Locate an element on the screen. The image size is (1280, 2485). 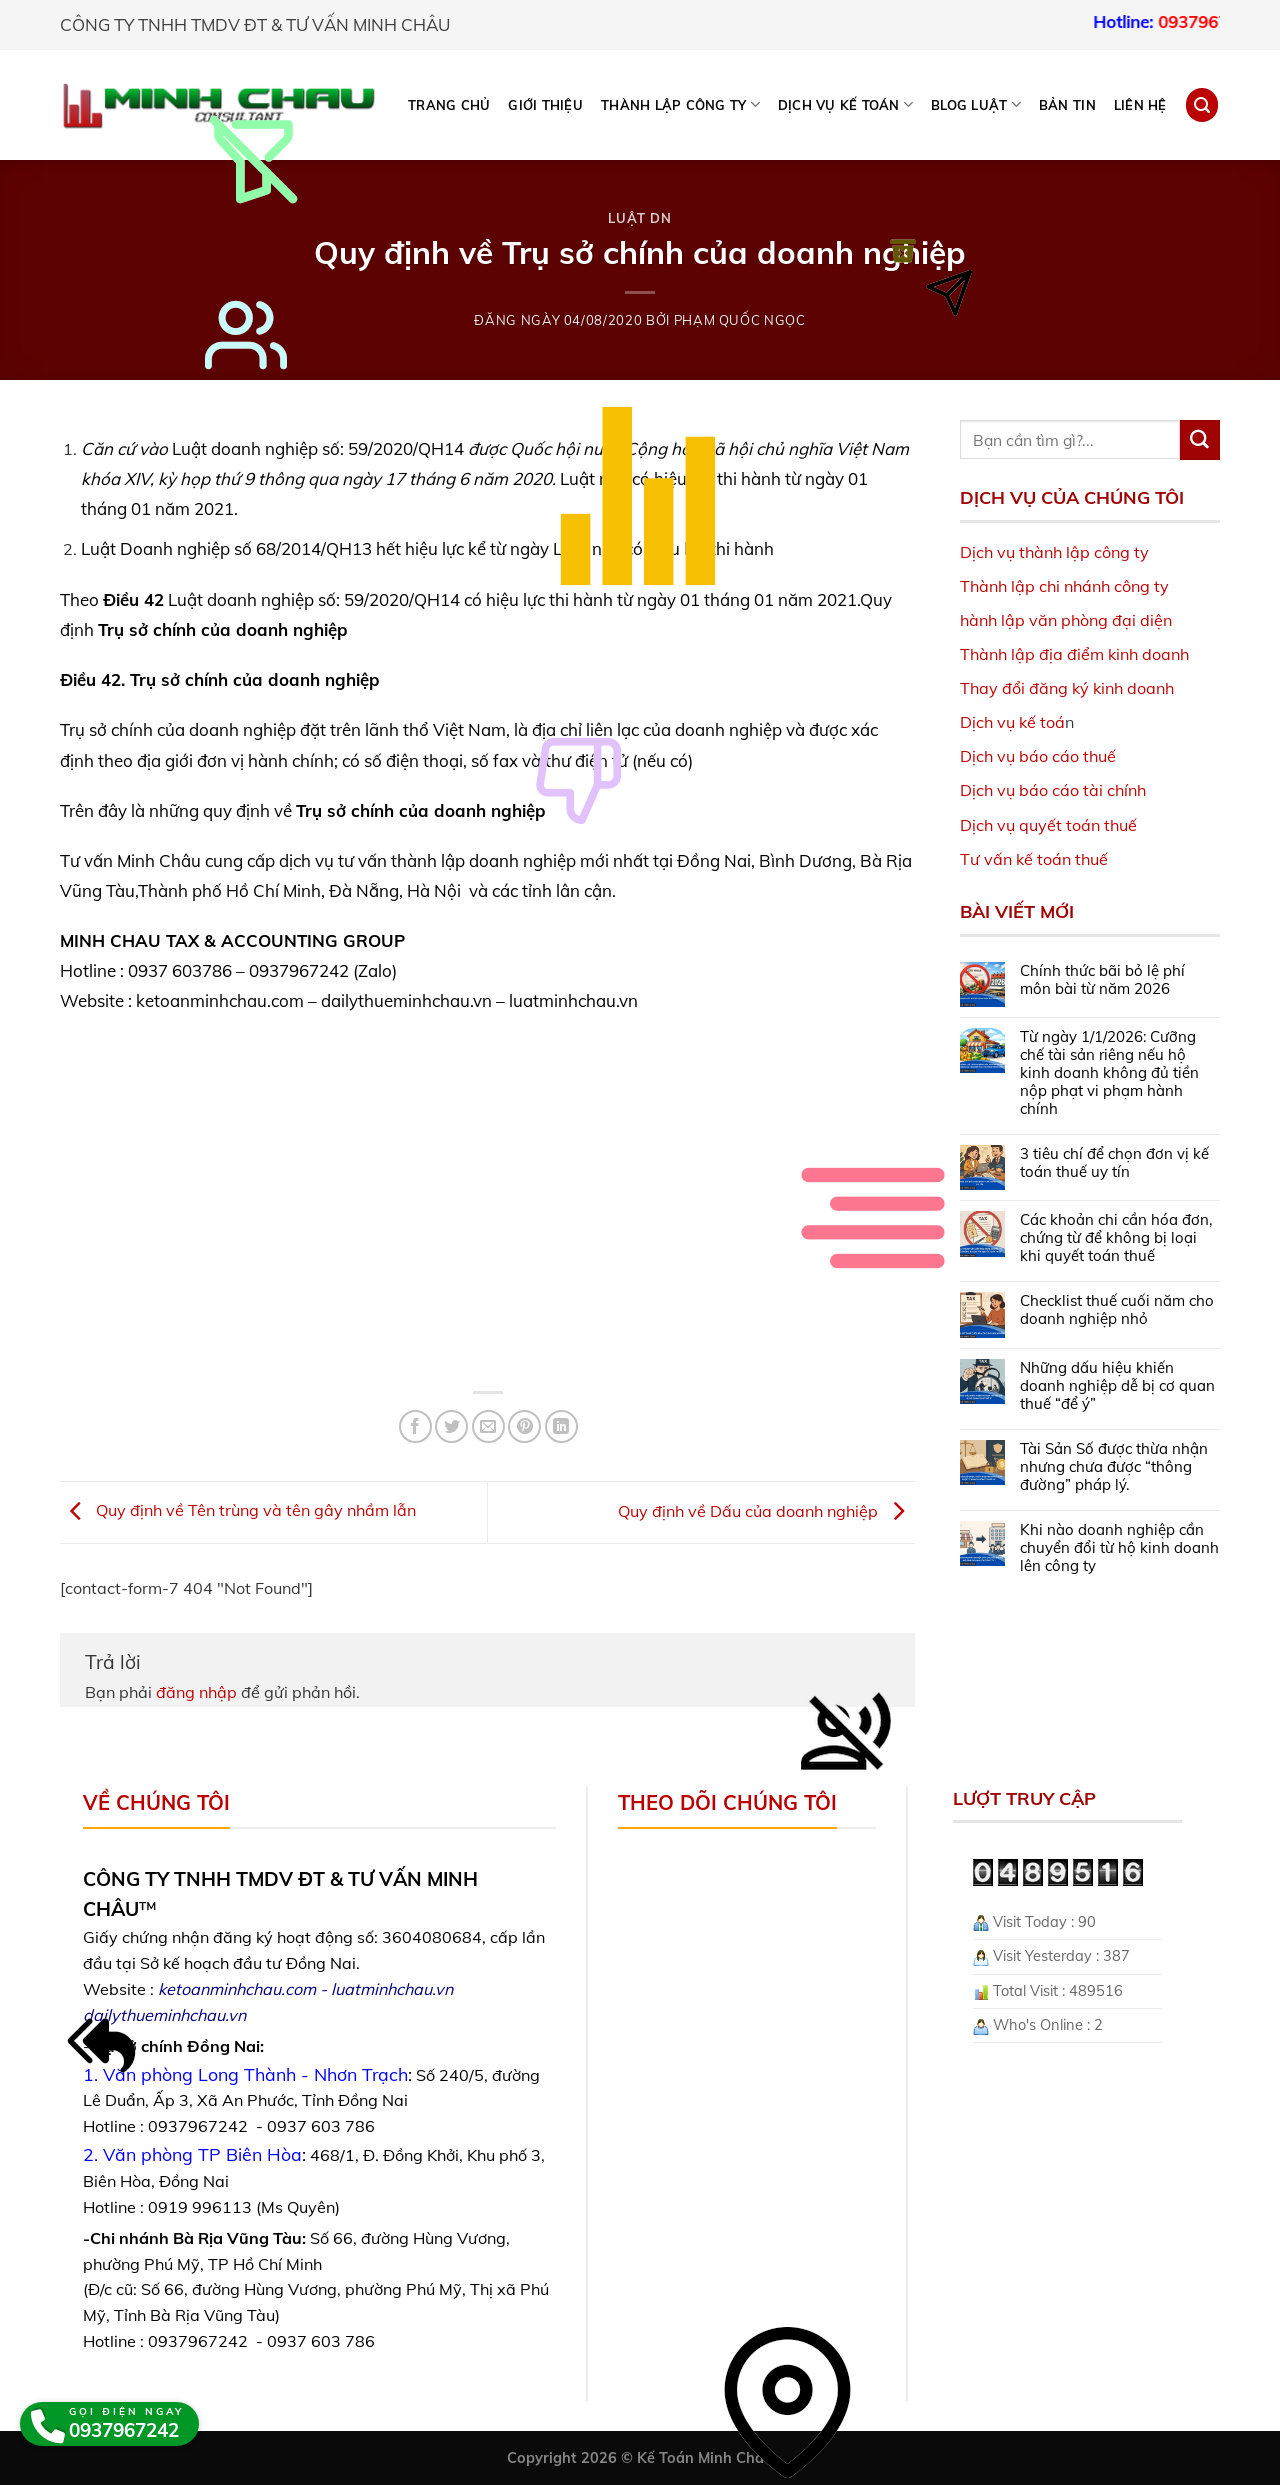
send a message is located at coordinates (949, 293).